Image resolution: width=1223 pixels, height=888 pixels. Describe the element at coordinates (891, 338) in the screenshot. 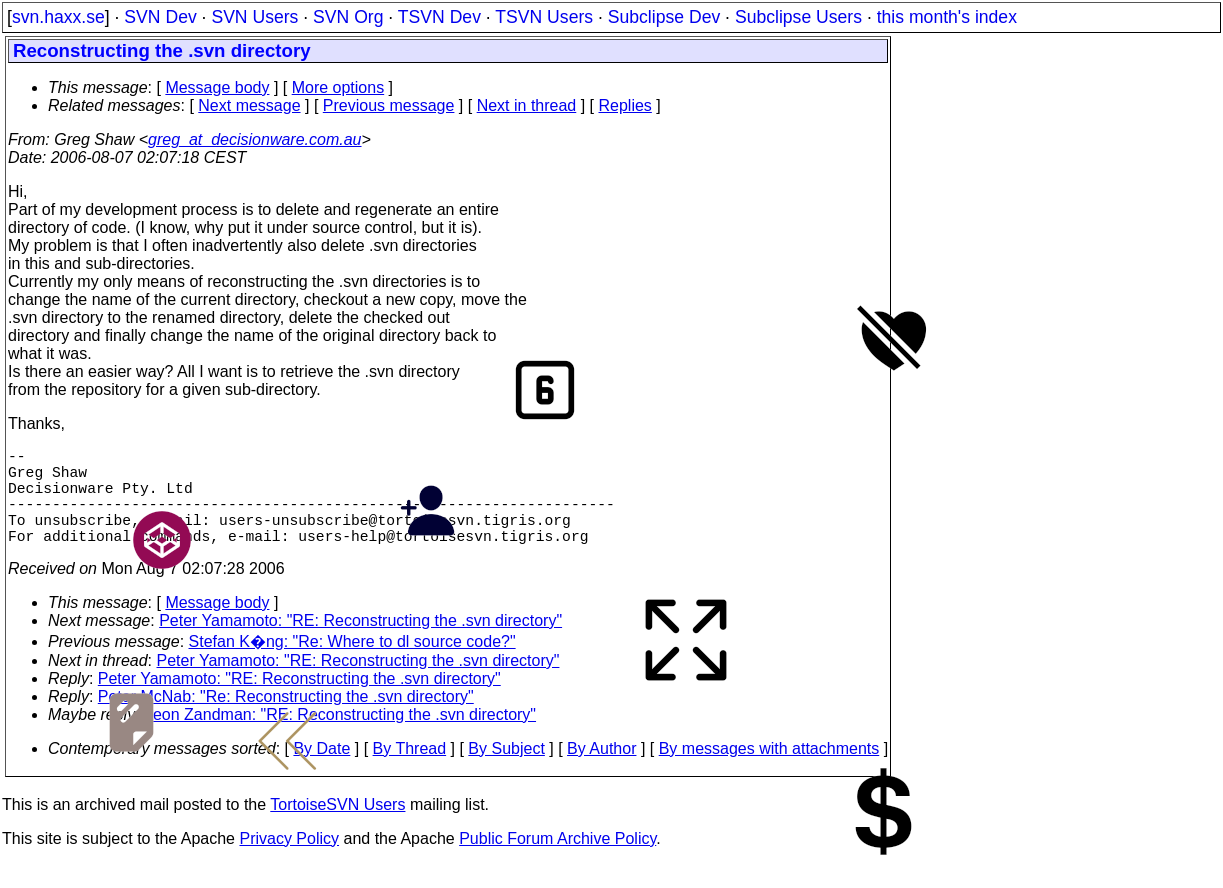

I see `remove from favorites` at that location.